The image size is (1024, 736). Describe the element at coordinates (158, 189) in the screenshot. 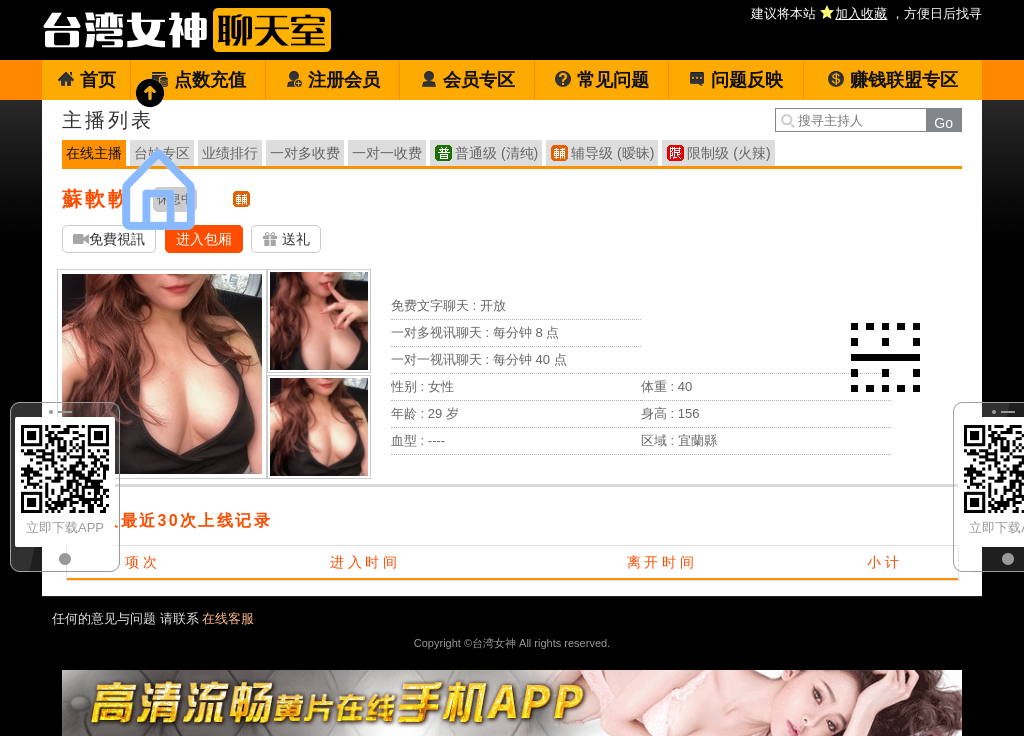

I see `navigate to home screen` at that location.